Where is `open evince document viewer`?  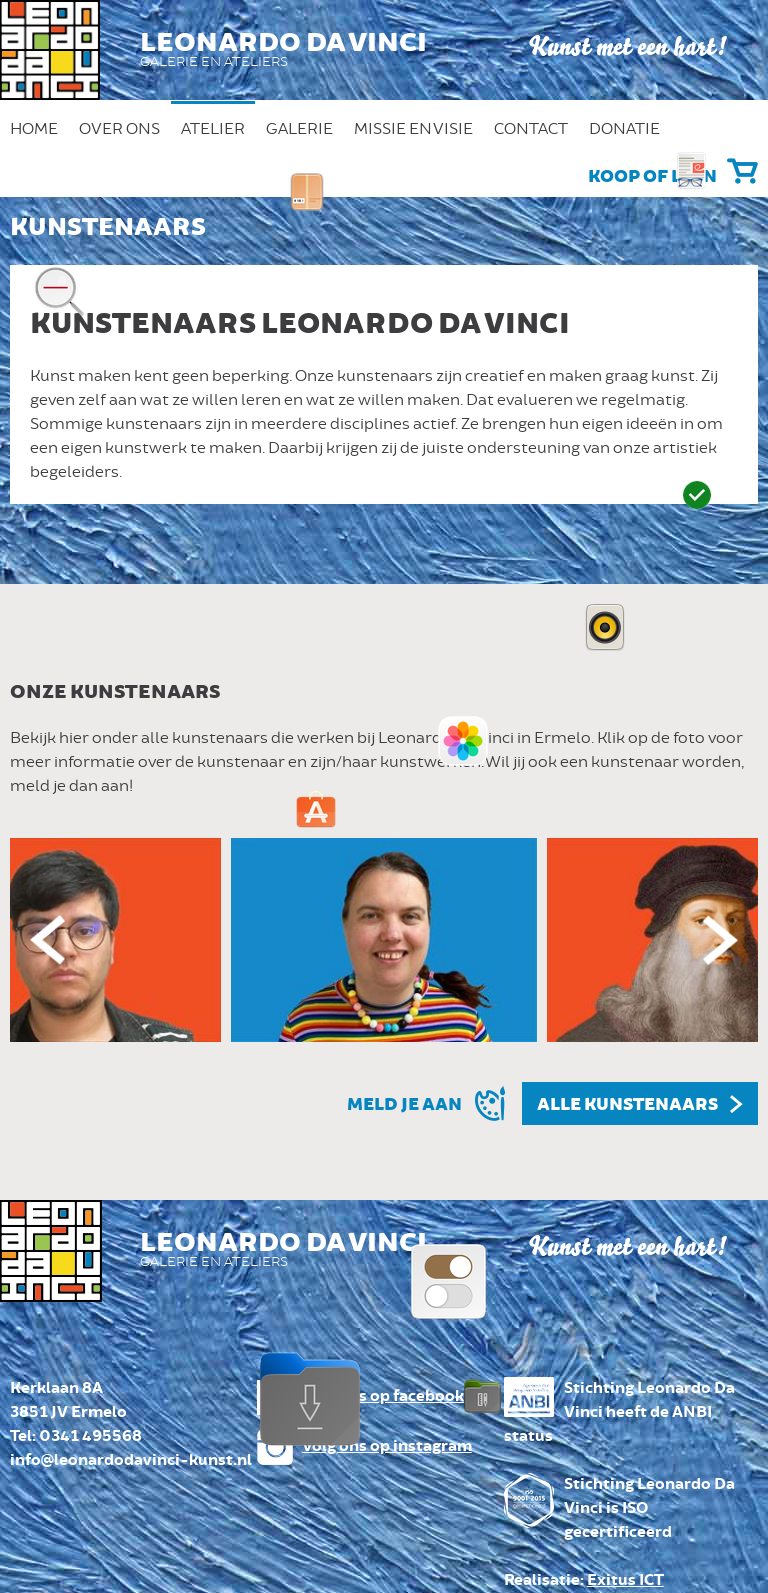
open evince document viewer is located at coordinates (691, 170).